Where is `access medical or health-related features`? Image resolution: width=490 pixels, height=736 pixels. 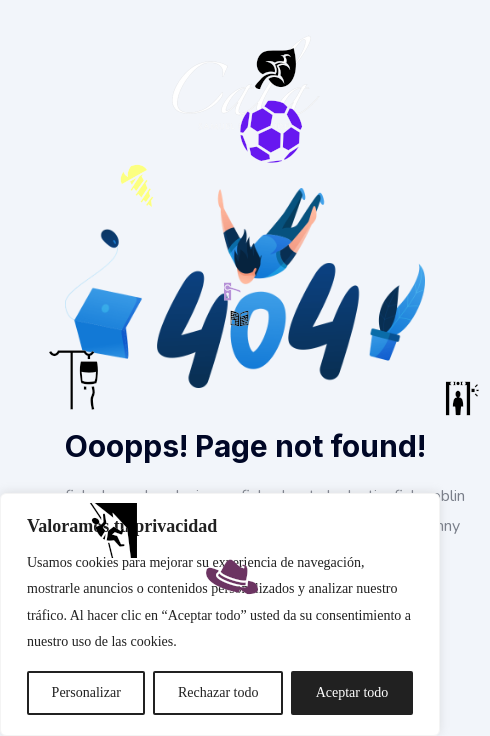
access medical or health-related features is located at coordinates (76, 377).